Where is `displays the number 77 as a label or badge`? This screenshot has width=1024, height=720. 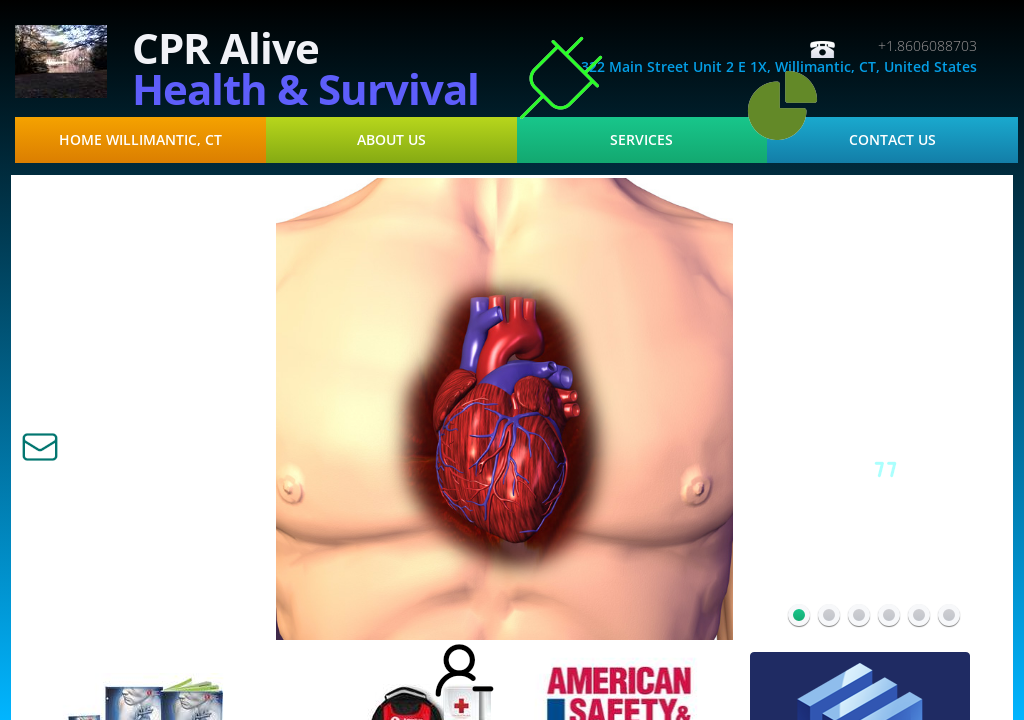 displays the number 77 as a label or badge is located at coordinates (885, 469).